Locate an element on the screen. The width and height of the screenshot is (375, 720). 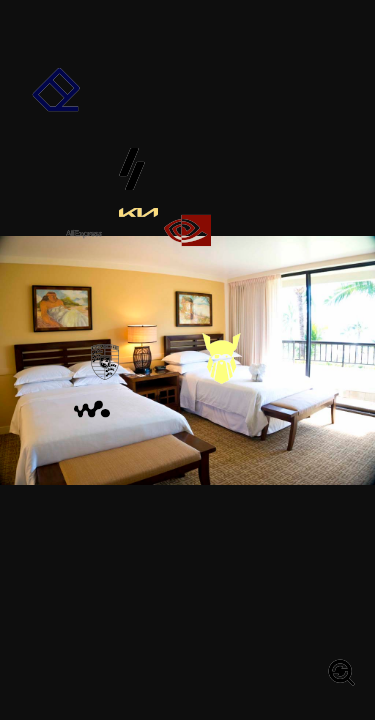
erase or delete selected content is located at coordinates (57, 90).